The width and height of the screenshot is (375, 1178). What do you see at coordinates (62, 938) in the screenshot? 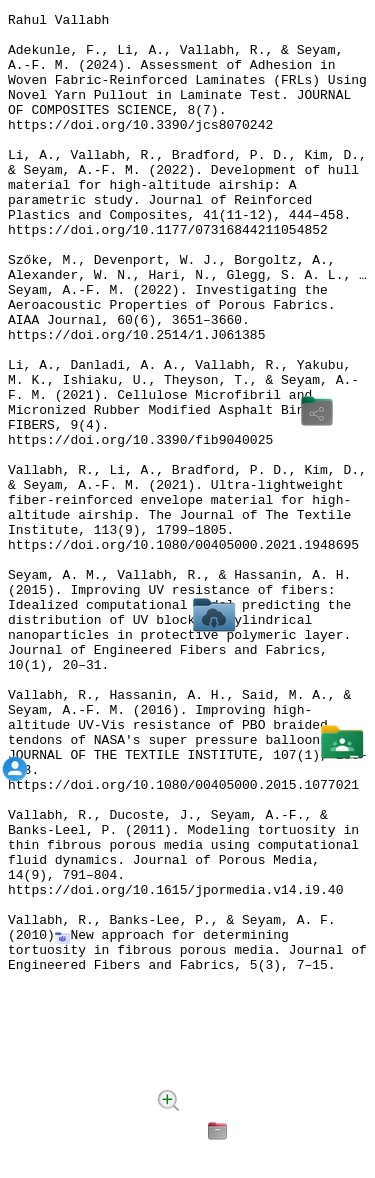
I see `open microsoft teams files folder` at bounding box center [62, 938].